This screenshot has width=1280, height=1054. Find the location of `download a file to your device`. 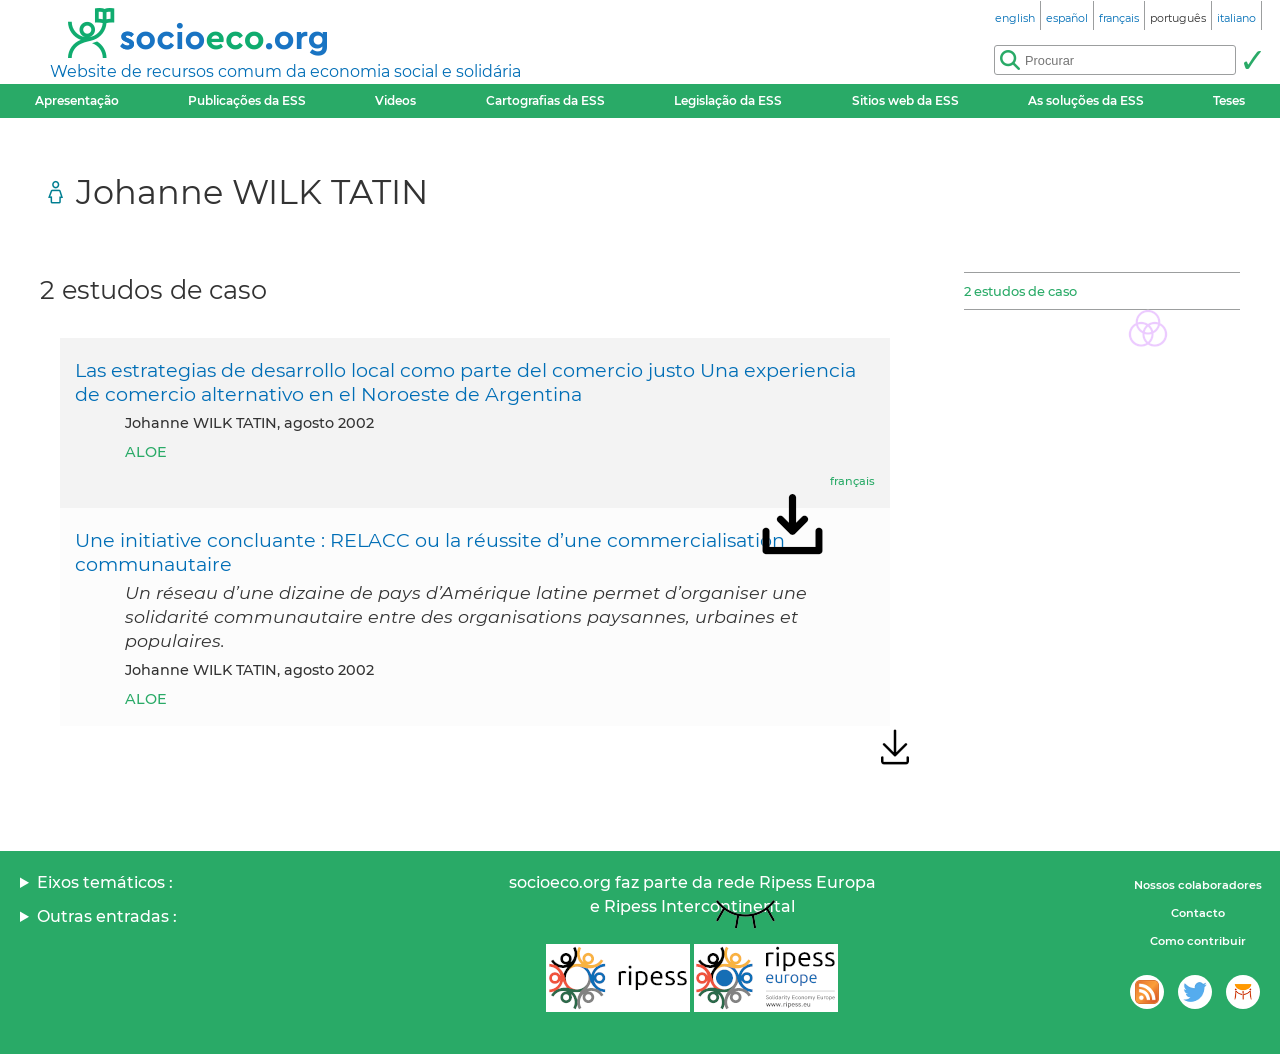

download a file to your device is located at coordinates (792, 526).